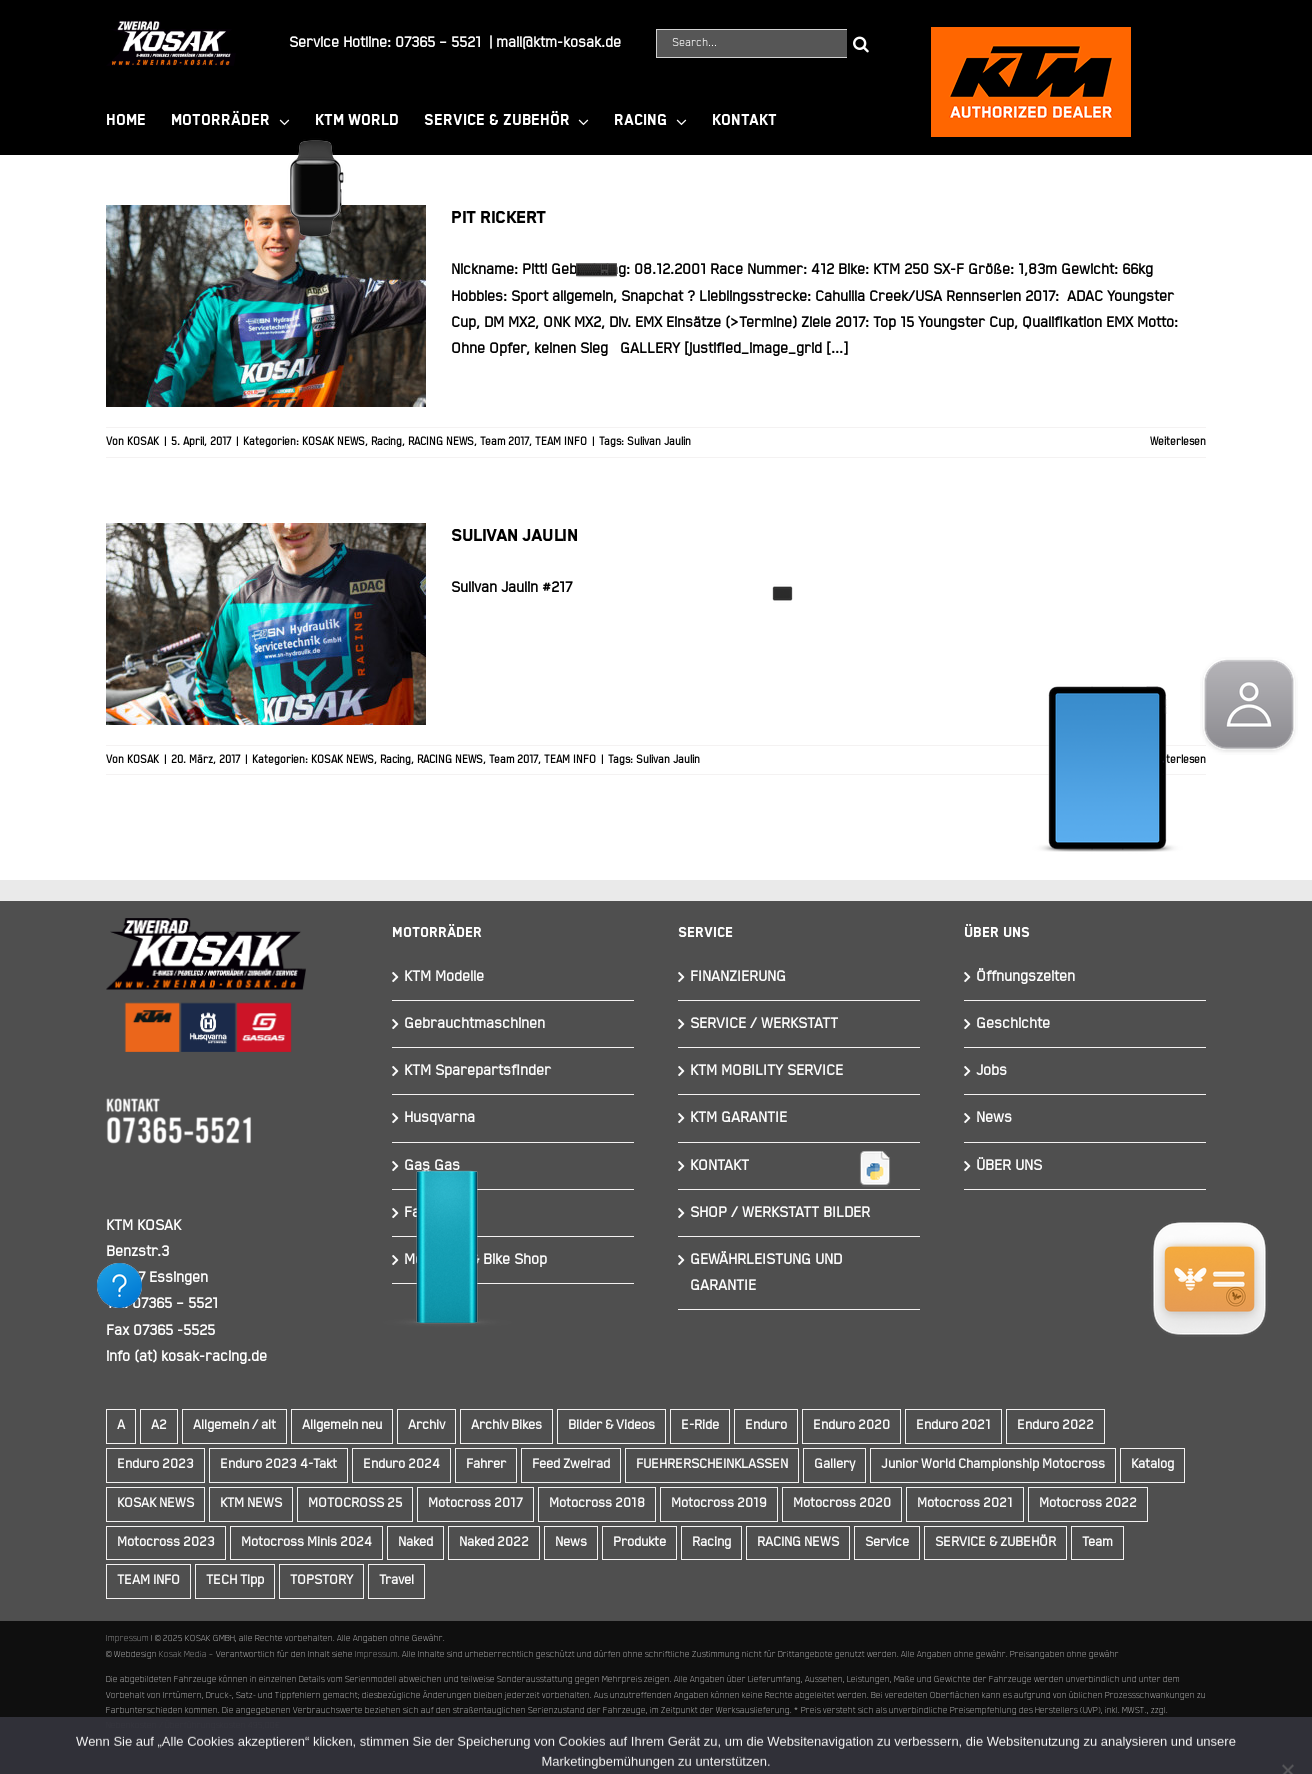 Image resolution: width=1312 pixels, height=1774 pixels. I want to click on python 3 source code file, so click(875, 1168).